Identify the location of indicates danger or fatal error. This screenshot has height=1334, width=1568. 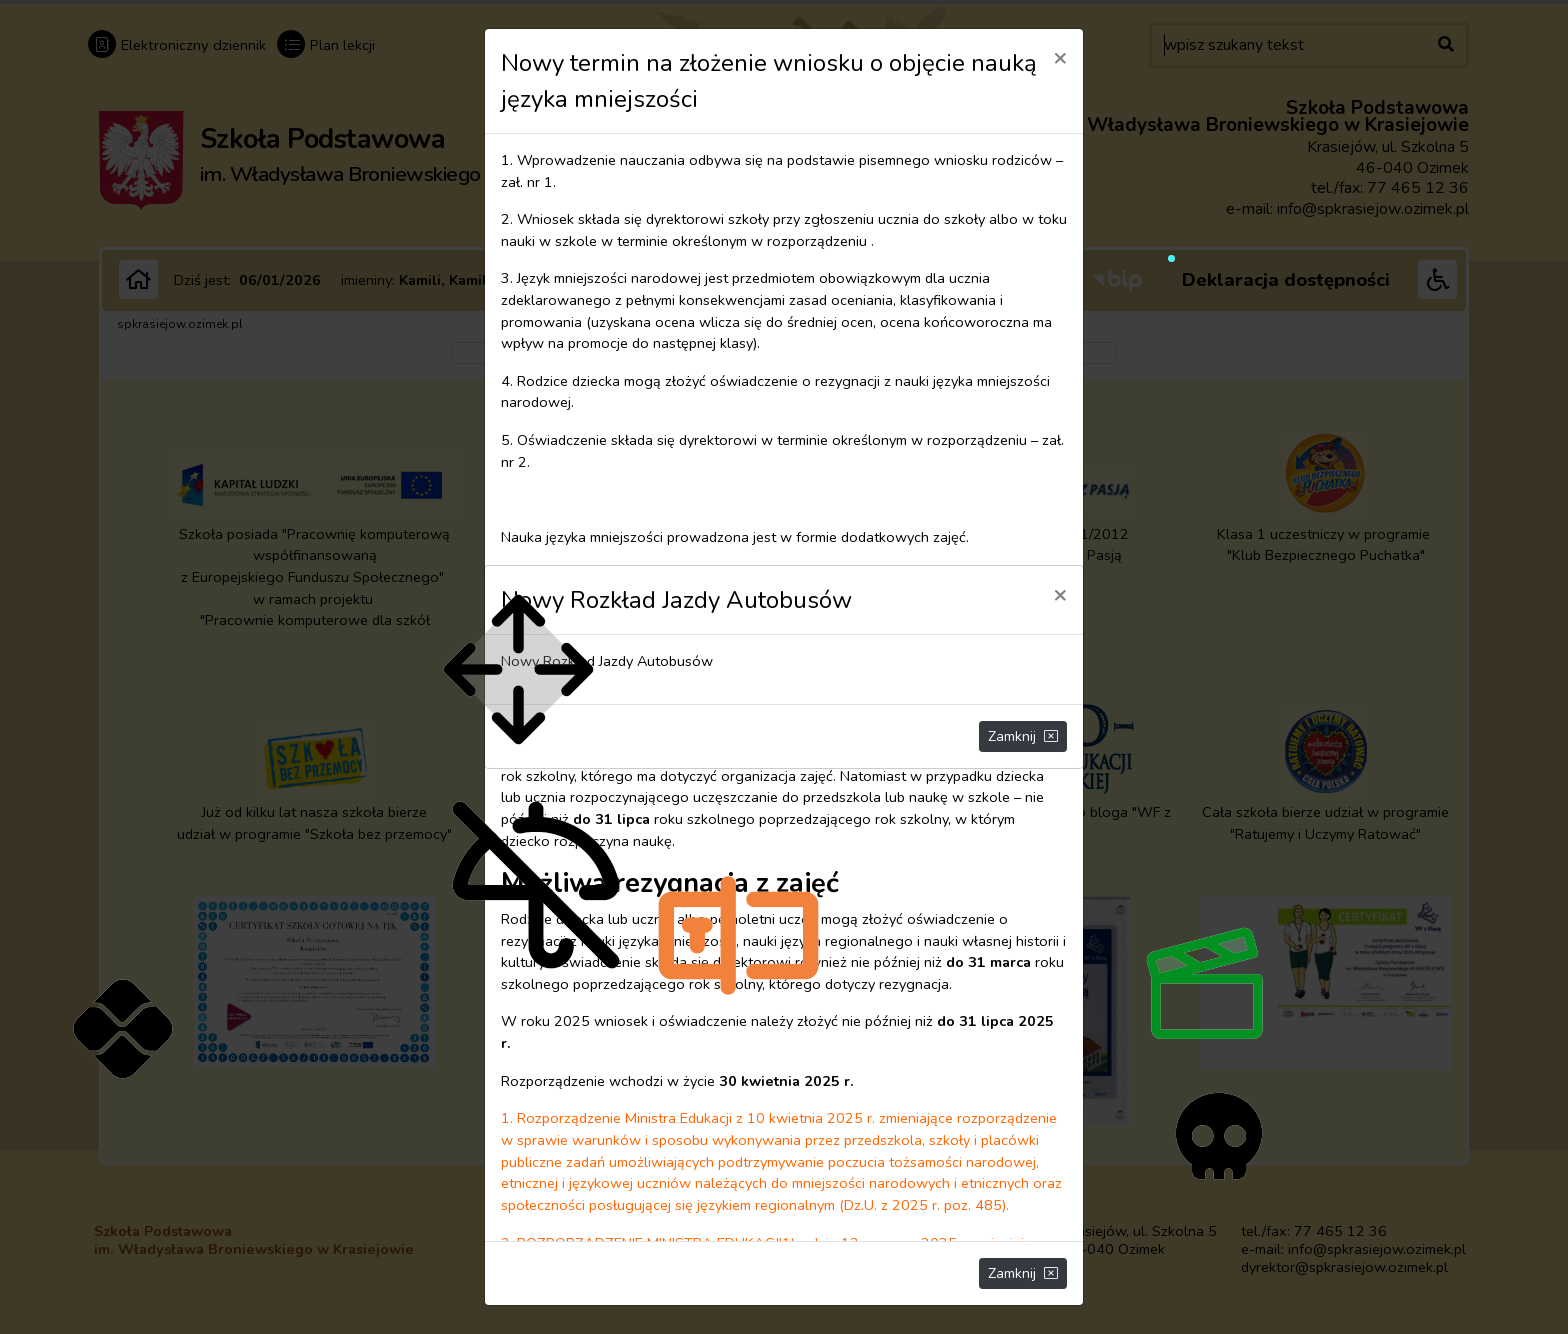
(1219, 1136).